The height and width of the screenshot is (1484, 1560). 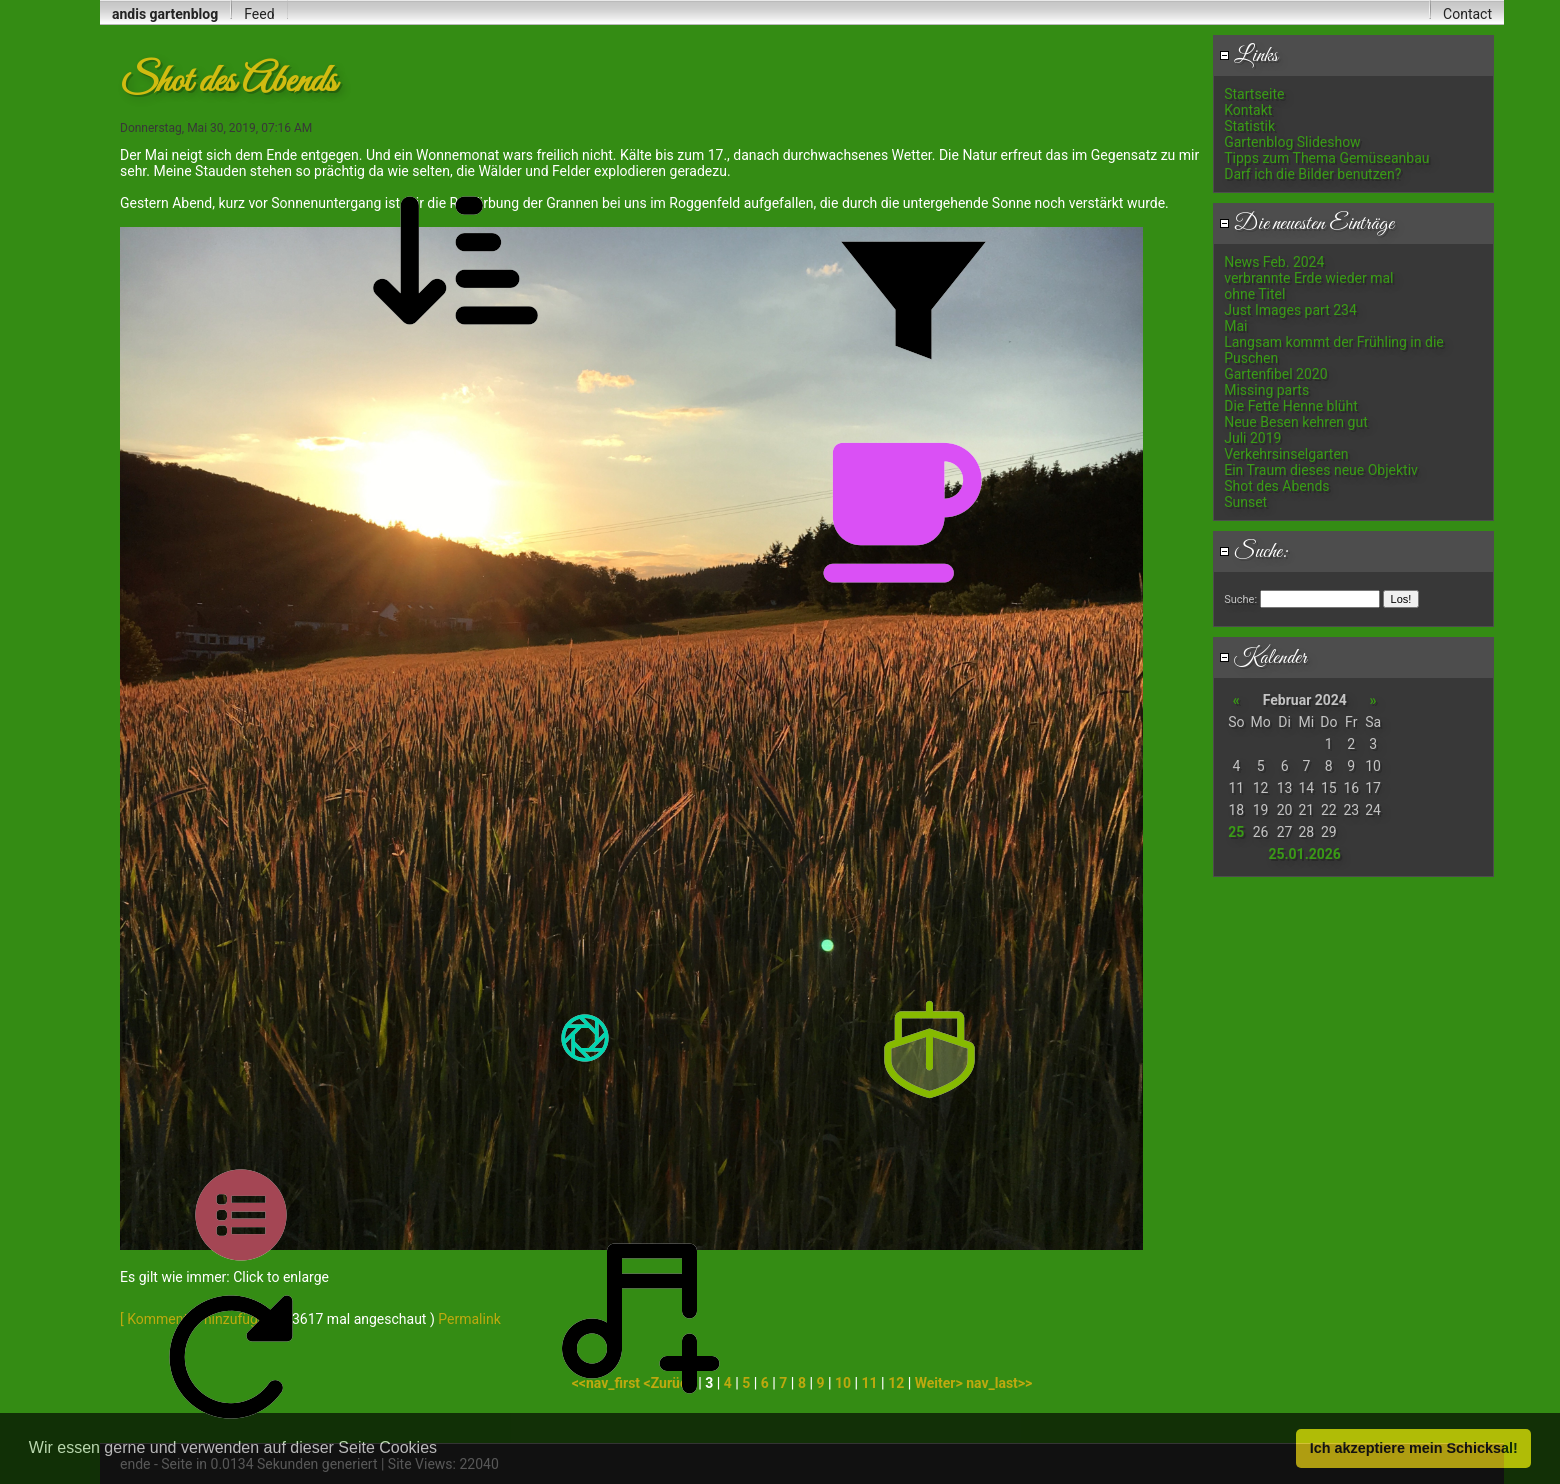 I want to click on add a new song to your library, so click(x=637, y=1311).